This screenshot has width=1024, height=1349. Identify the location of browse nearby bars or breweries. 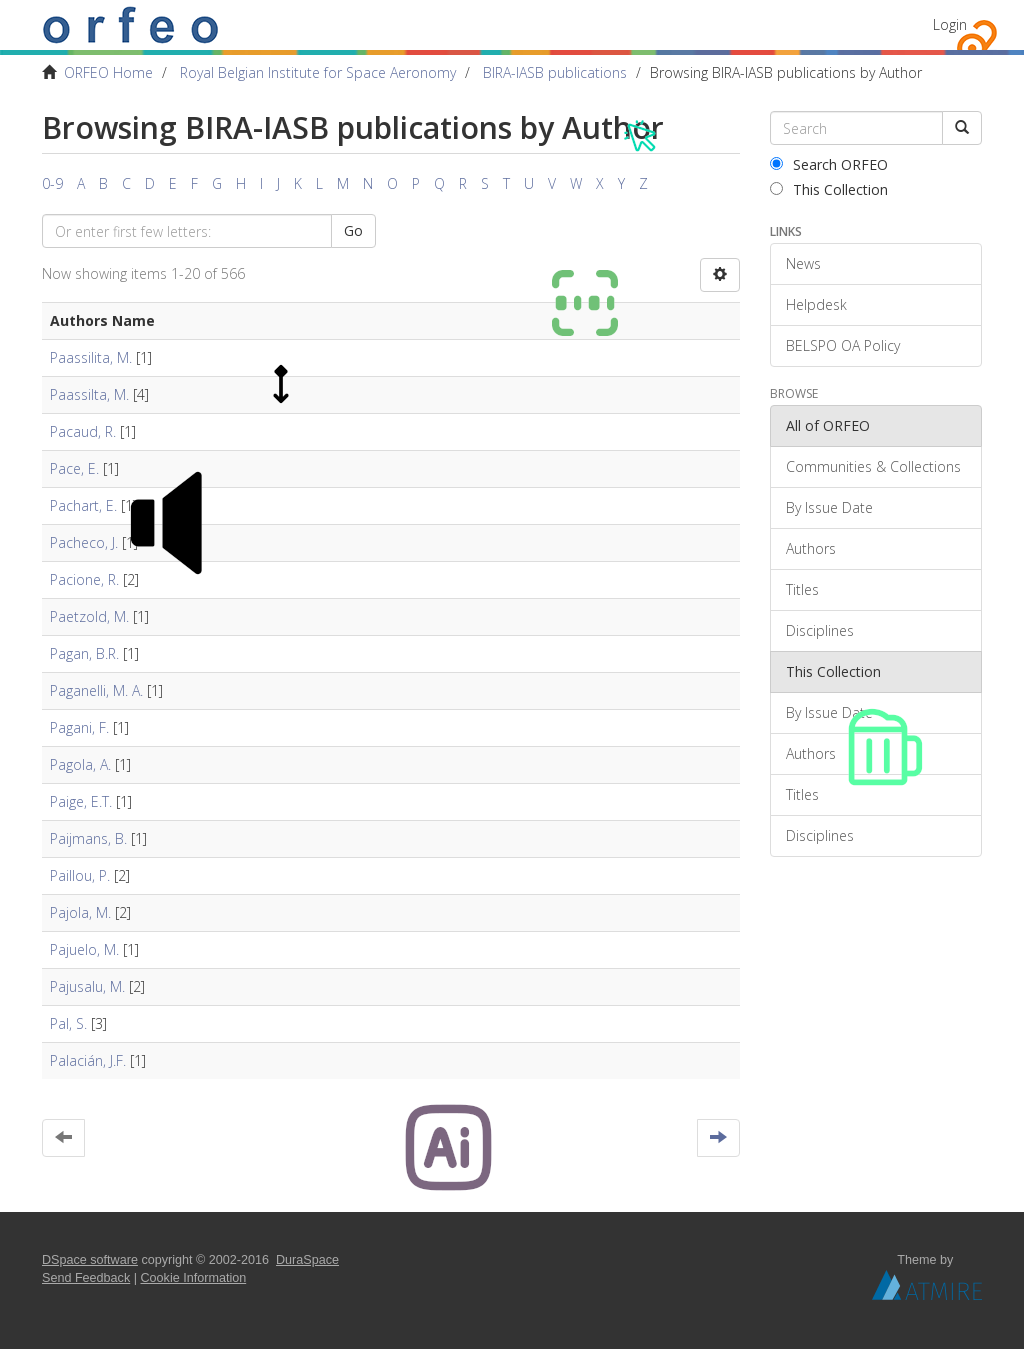
(881, 750).